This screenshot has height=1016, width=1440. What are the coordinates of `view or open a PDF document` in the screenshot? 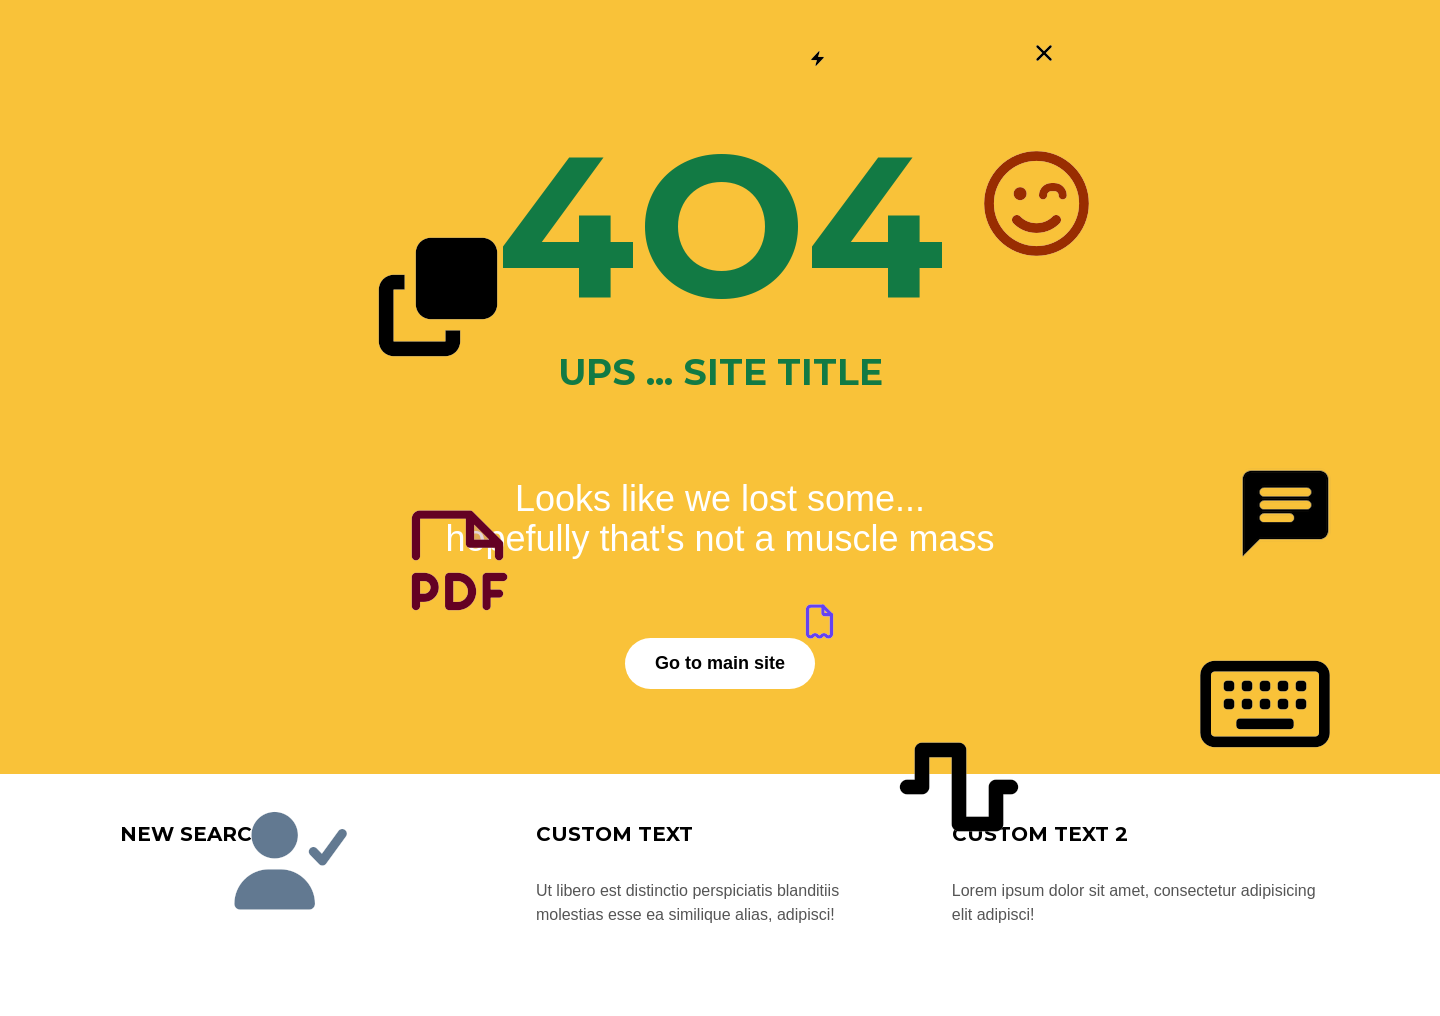 It's located at (457, 564).